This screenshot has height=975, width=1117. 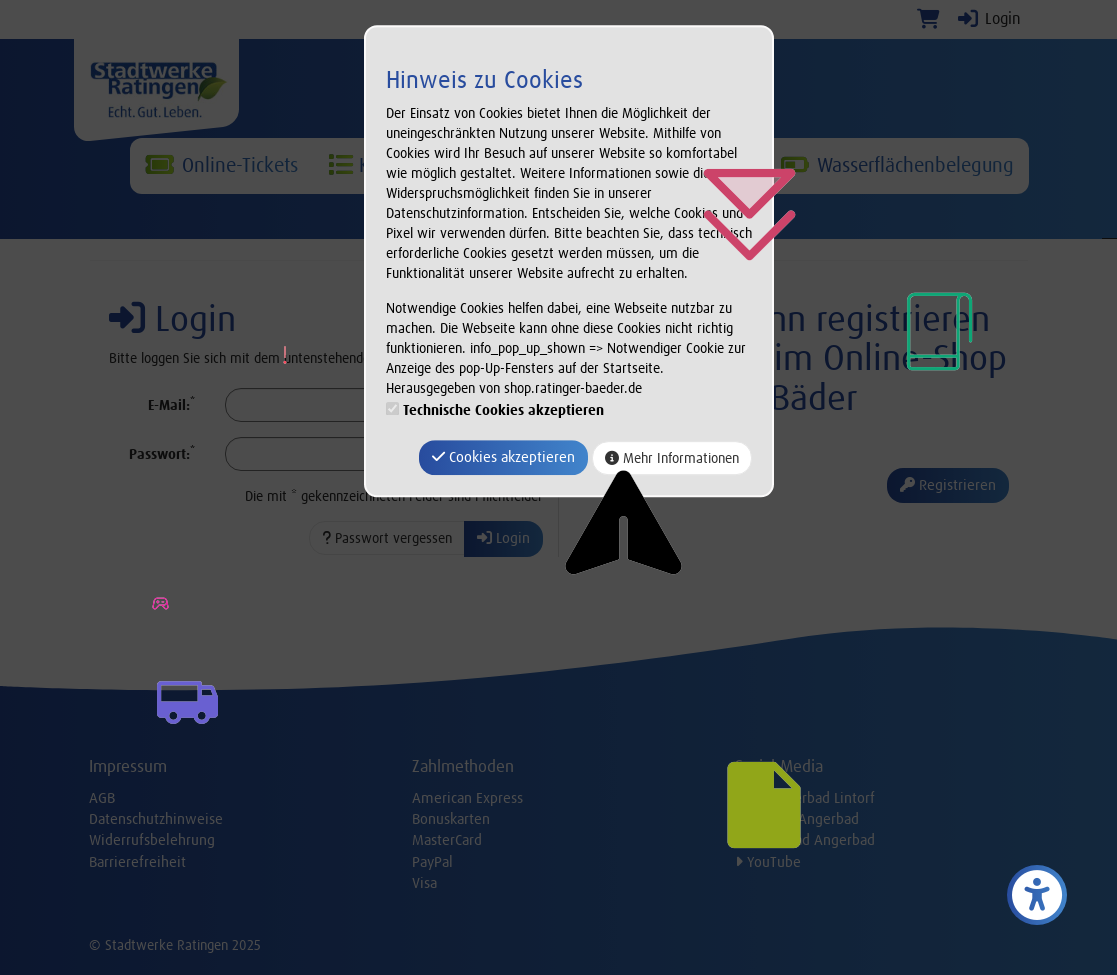 What do you see at coordinates (185, 699) in the screenshot?
I see `track your delivery or shipment` at bounding box center [185, 699].